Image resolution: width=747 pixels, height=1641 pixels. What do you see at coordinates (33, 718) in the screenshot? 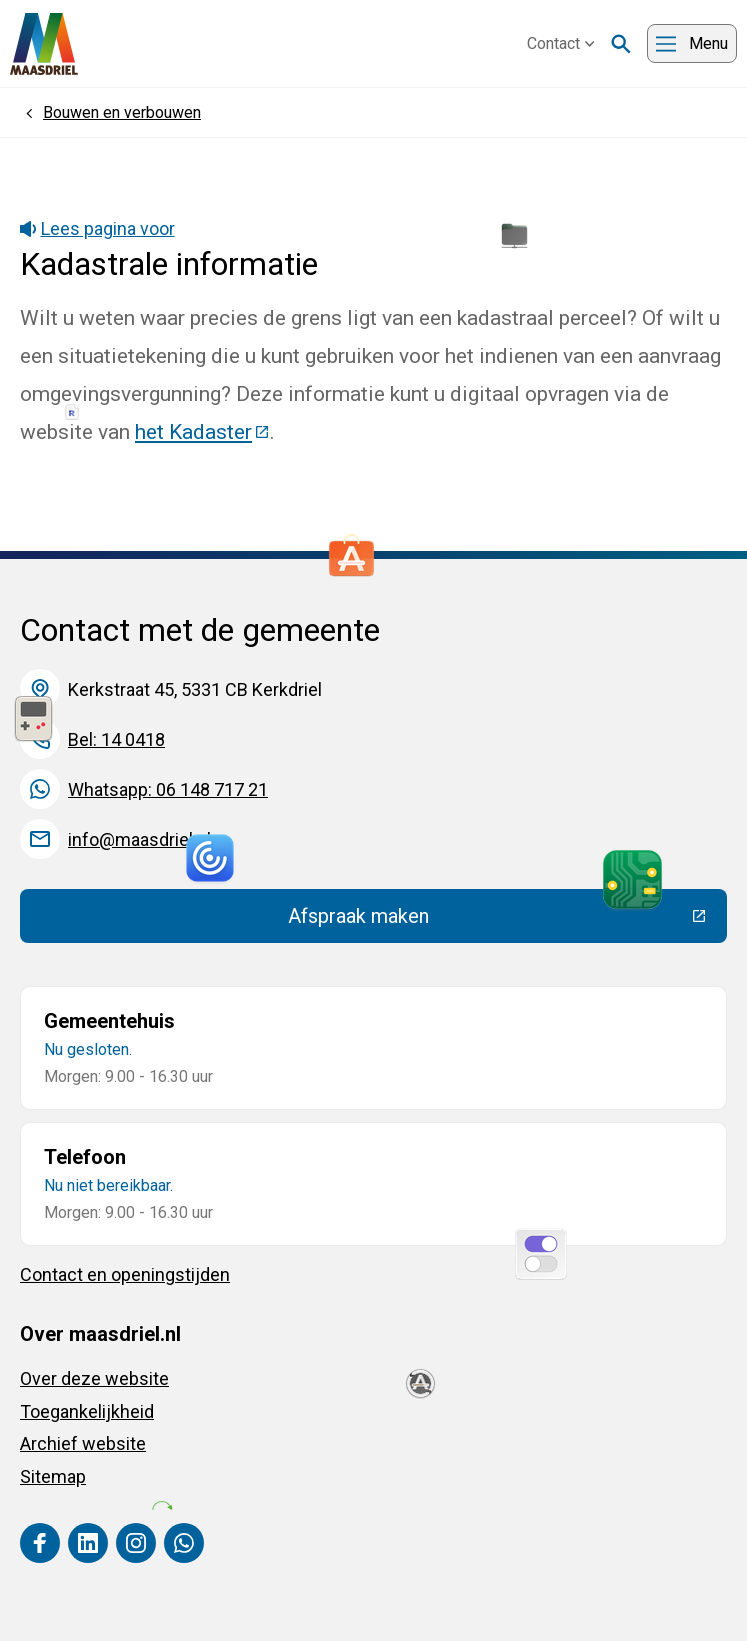
I see `open the games app or game store` at bounding box center [33, 718].